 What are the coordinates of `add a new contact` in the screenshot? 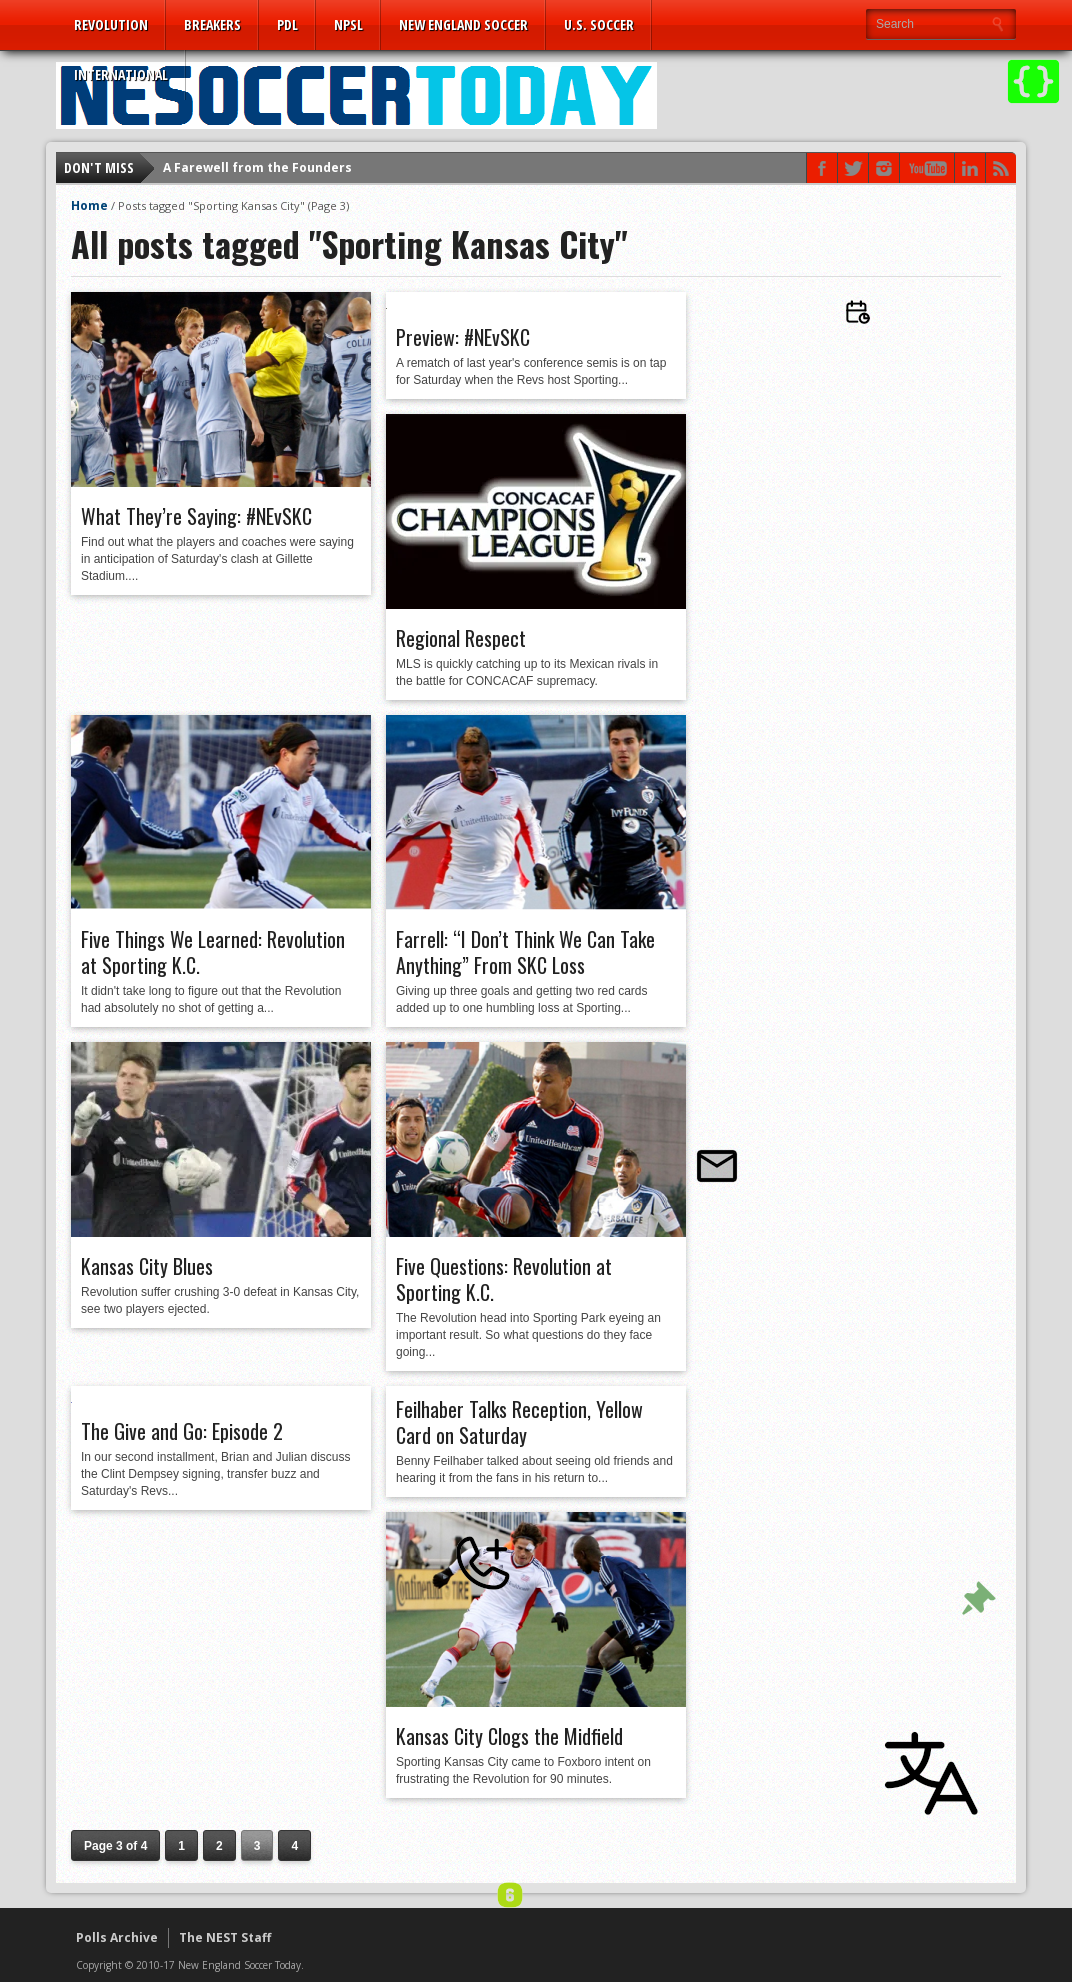 It's located at (484, 1562).